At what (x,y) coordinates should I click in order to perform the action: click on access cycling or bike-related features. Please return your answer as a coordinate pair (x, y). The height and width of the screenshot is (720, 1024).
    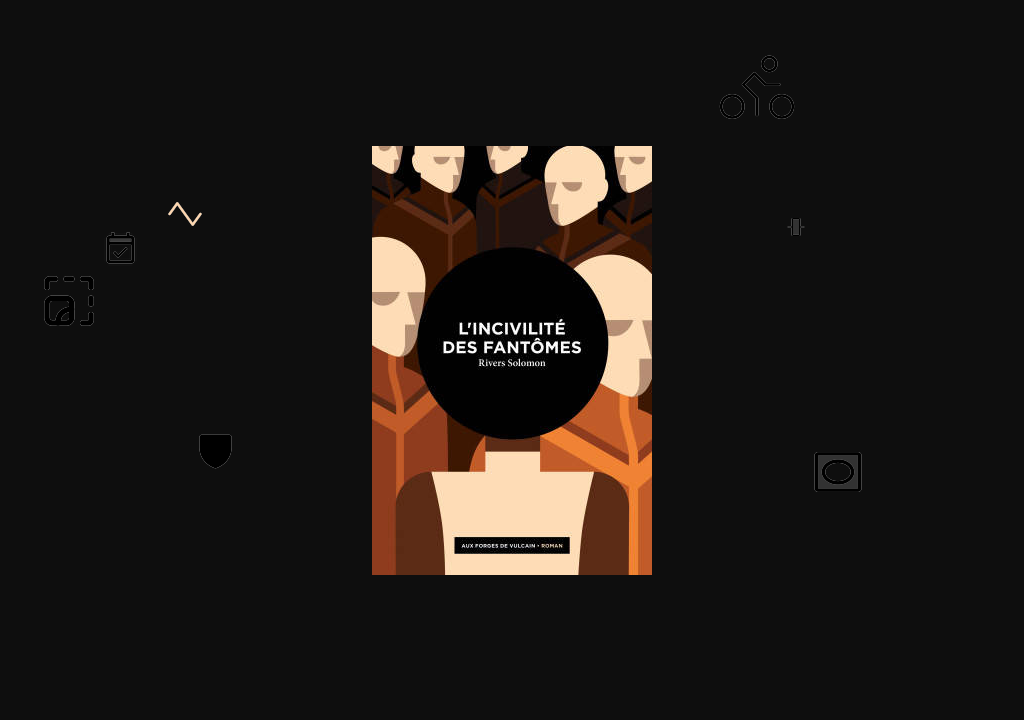
    Looking at the image, I should click on (757, 90).